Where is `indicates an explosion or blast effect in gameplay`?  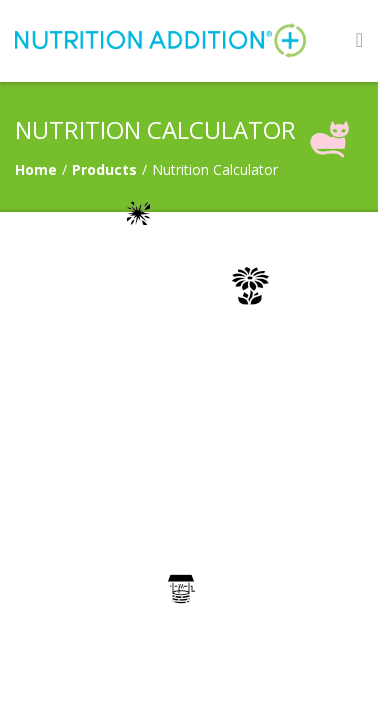
indicates an explosion or blast effect in gameplay is located at coordinates (138, 213).